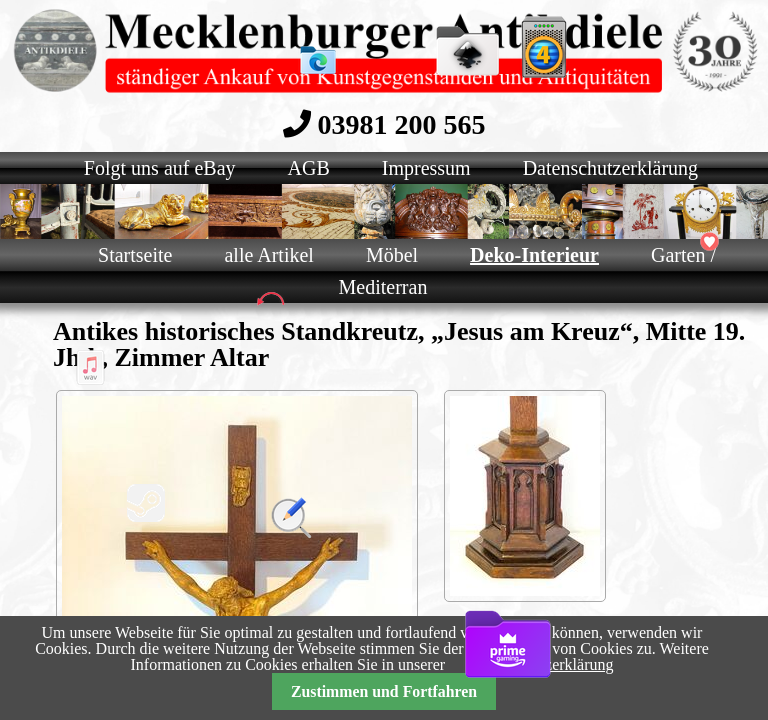 This screenshot has height=720, width=768. Describe the element at coordinates (291, 518) in the screenshot. I see `open find and replace tool` at that location.